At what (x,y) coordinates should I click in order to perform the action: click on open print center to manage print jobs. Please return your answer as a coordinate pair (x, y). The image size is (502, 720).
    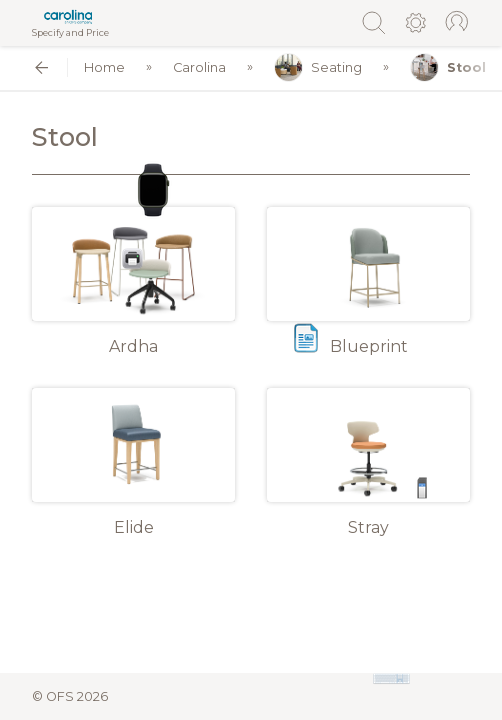
    Looking at the image, I should click on (132, 258).